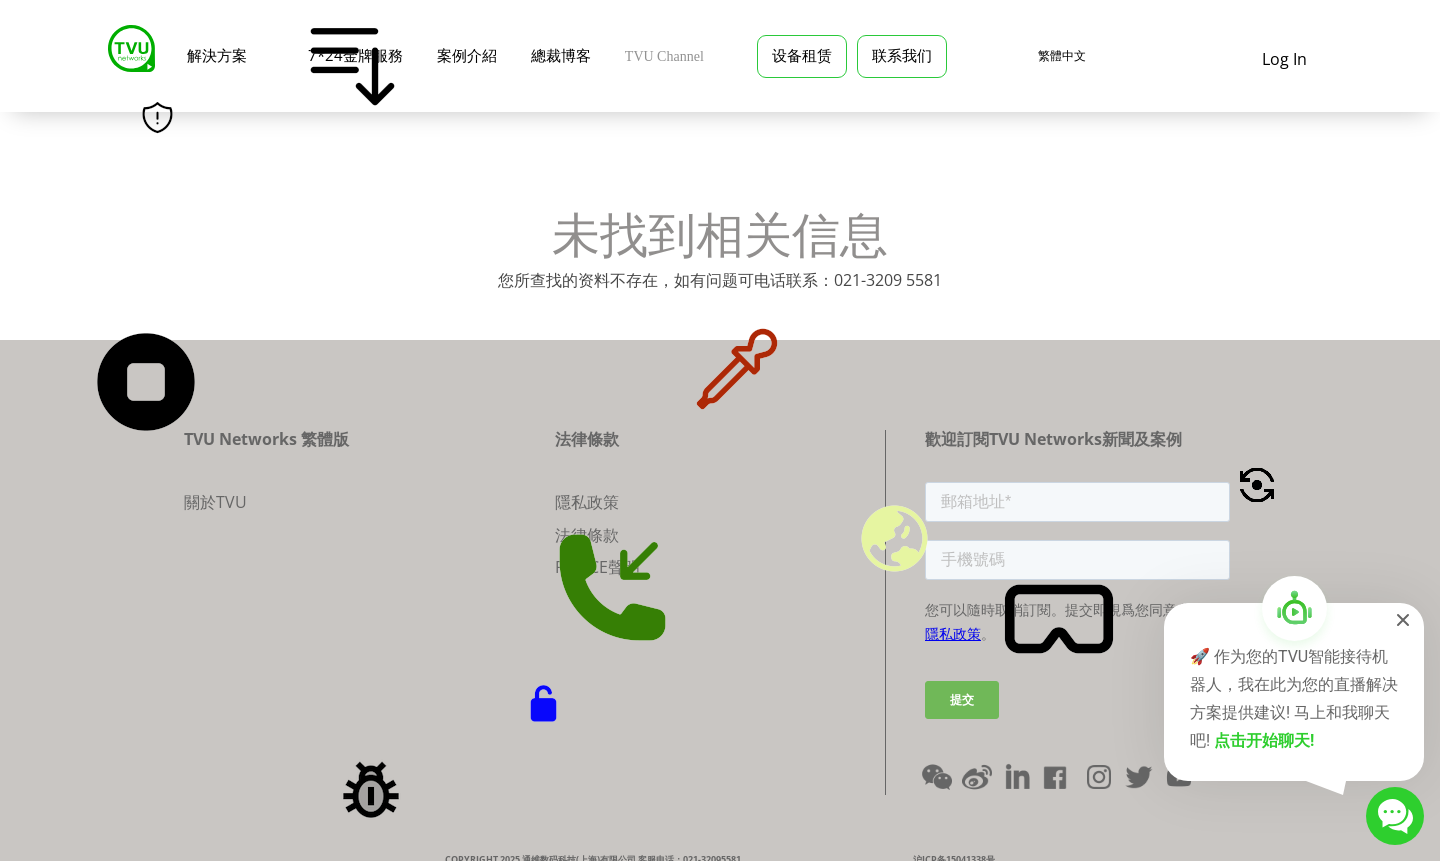 The image size is (1440, 861). I want to click on view asia-australia region settings, so click(894, 538).